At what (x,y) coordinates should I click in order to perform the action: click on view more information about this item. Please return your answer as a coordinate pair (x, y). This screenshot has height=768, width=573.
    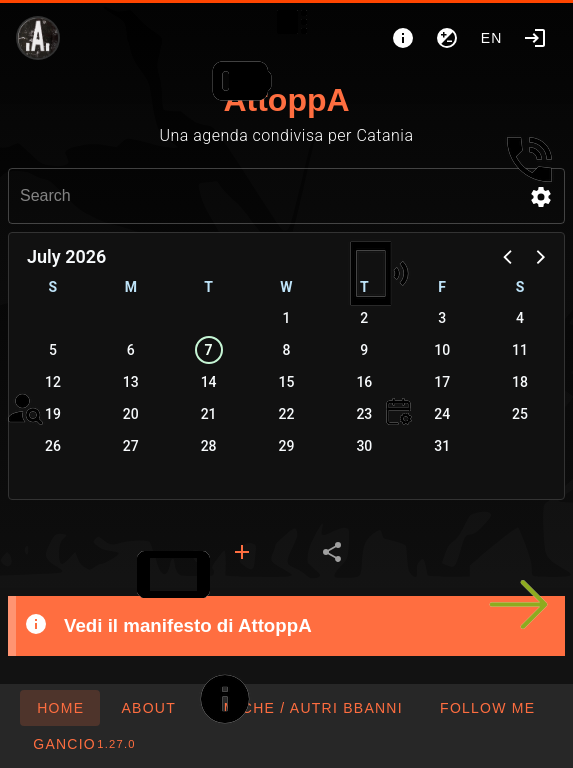
    Looking at the image, I should click on (225, 699).